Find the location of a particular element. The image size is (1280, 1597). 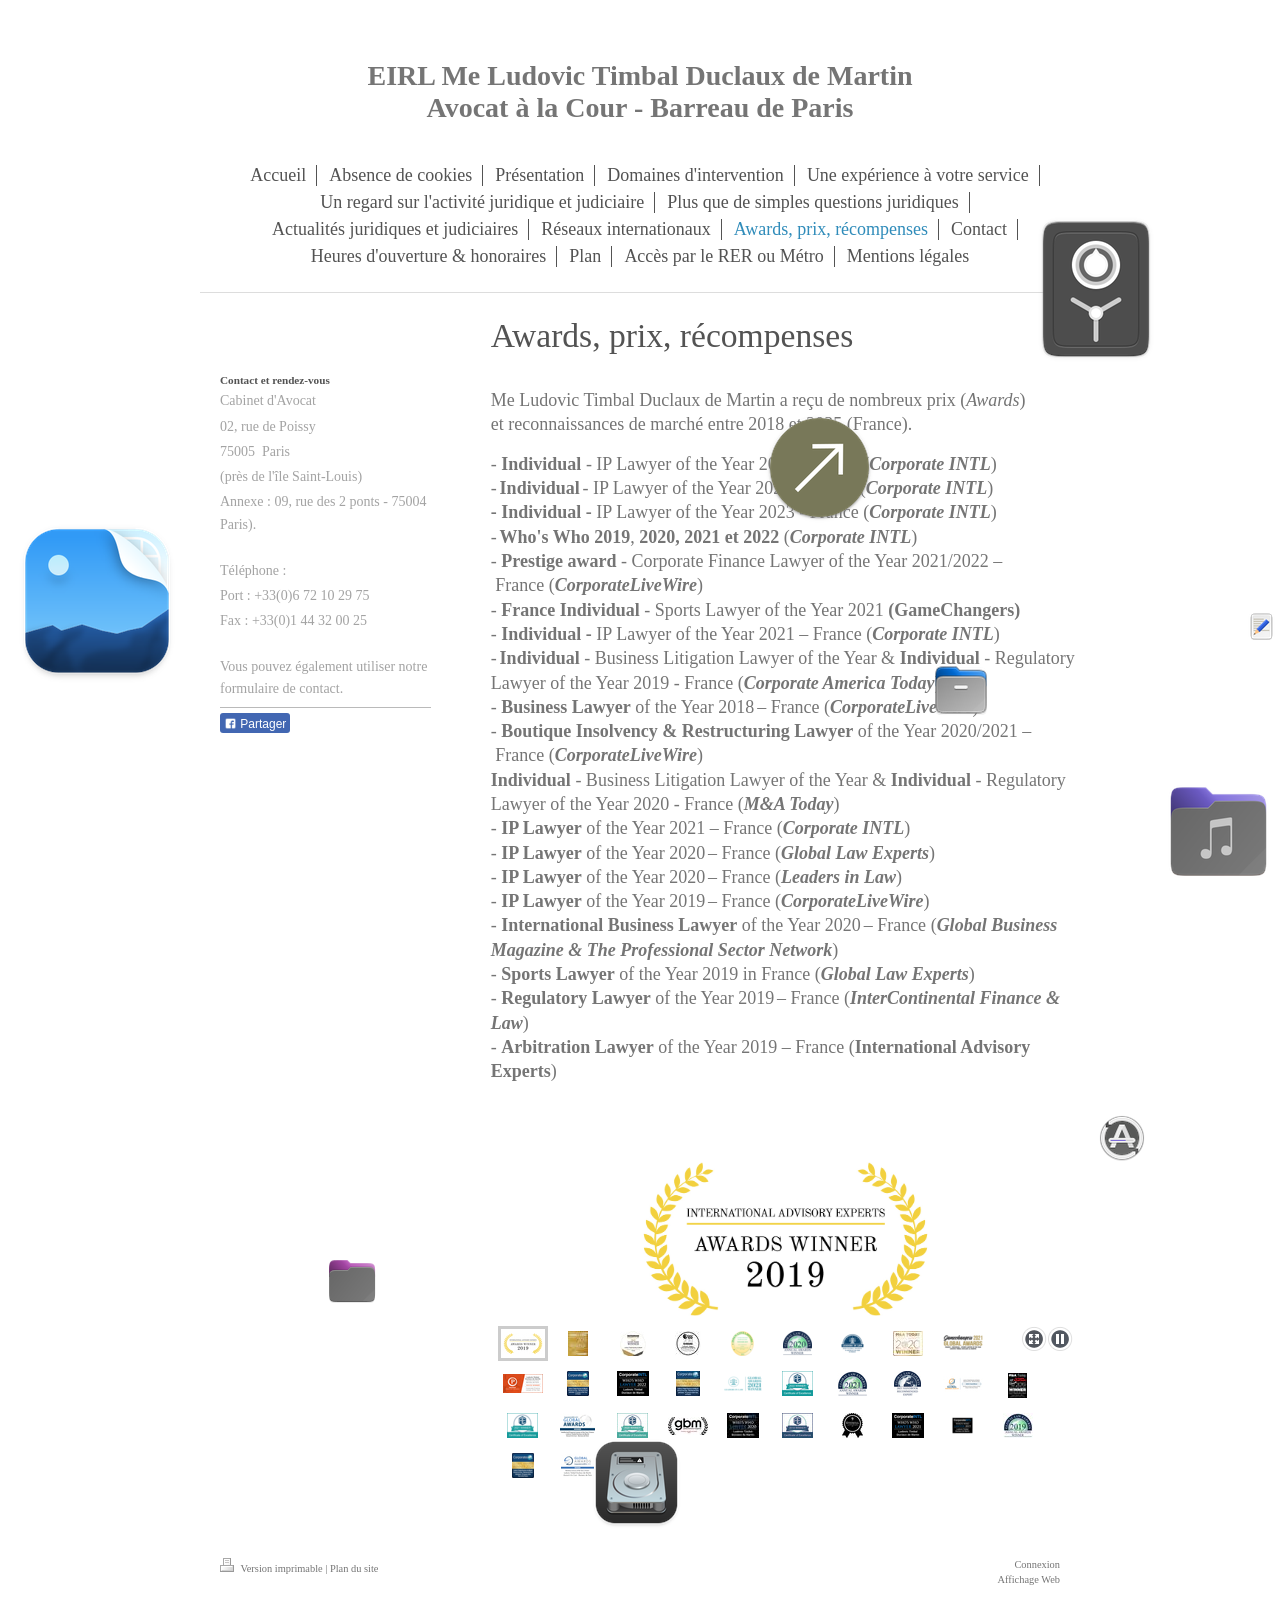

open file folder is located at coordinates (352, 1281).